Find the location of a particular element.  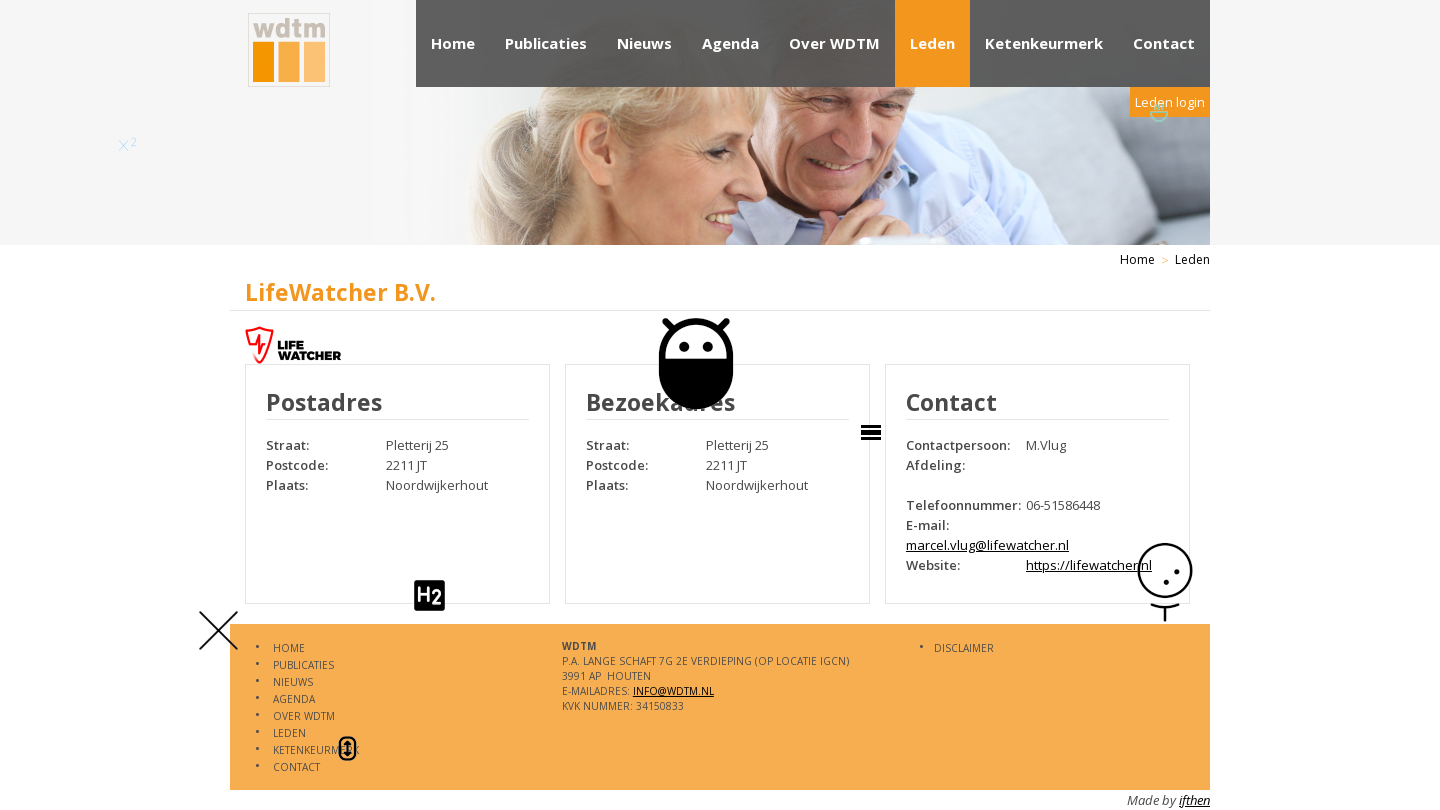

close a window or dialog is located at coordinates (218, 630).